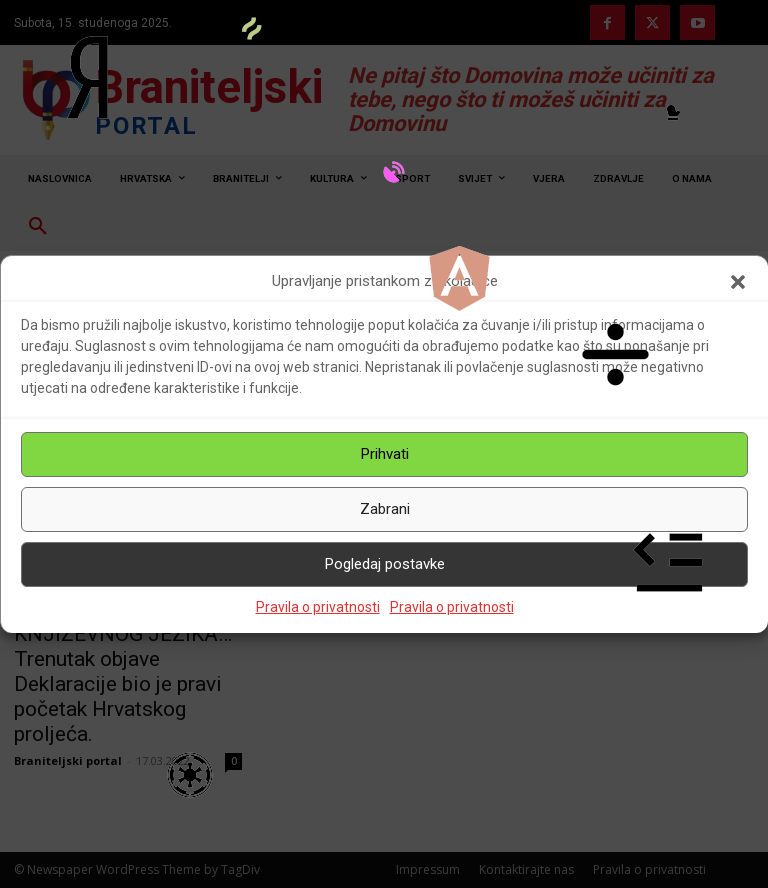 This screenshot has width=768, height=888. I want to click on perform division operation, so click(615, 354).